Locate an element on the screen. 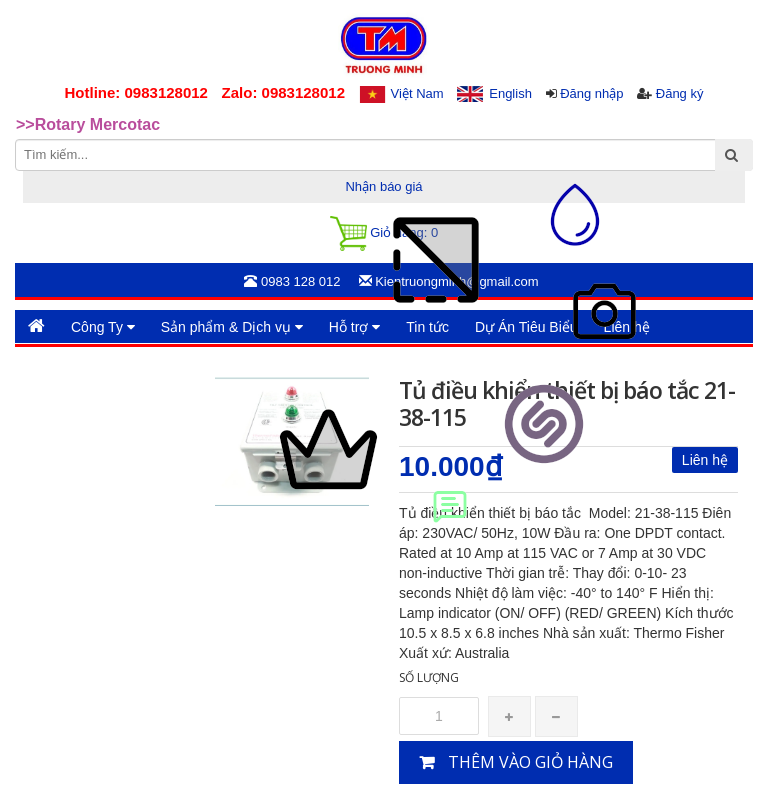 This screenshot has width=768, height=799. indicates premium or pro membership status is located at coordinates (328, 454).